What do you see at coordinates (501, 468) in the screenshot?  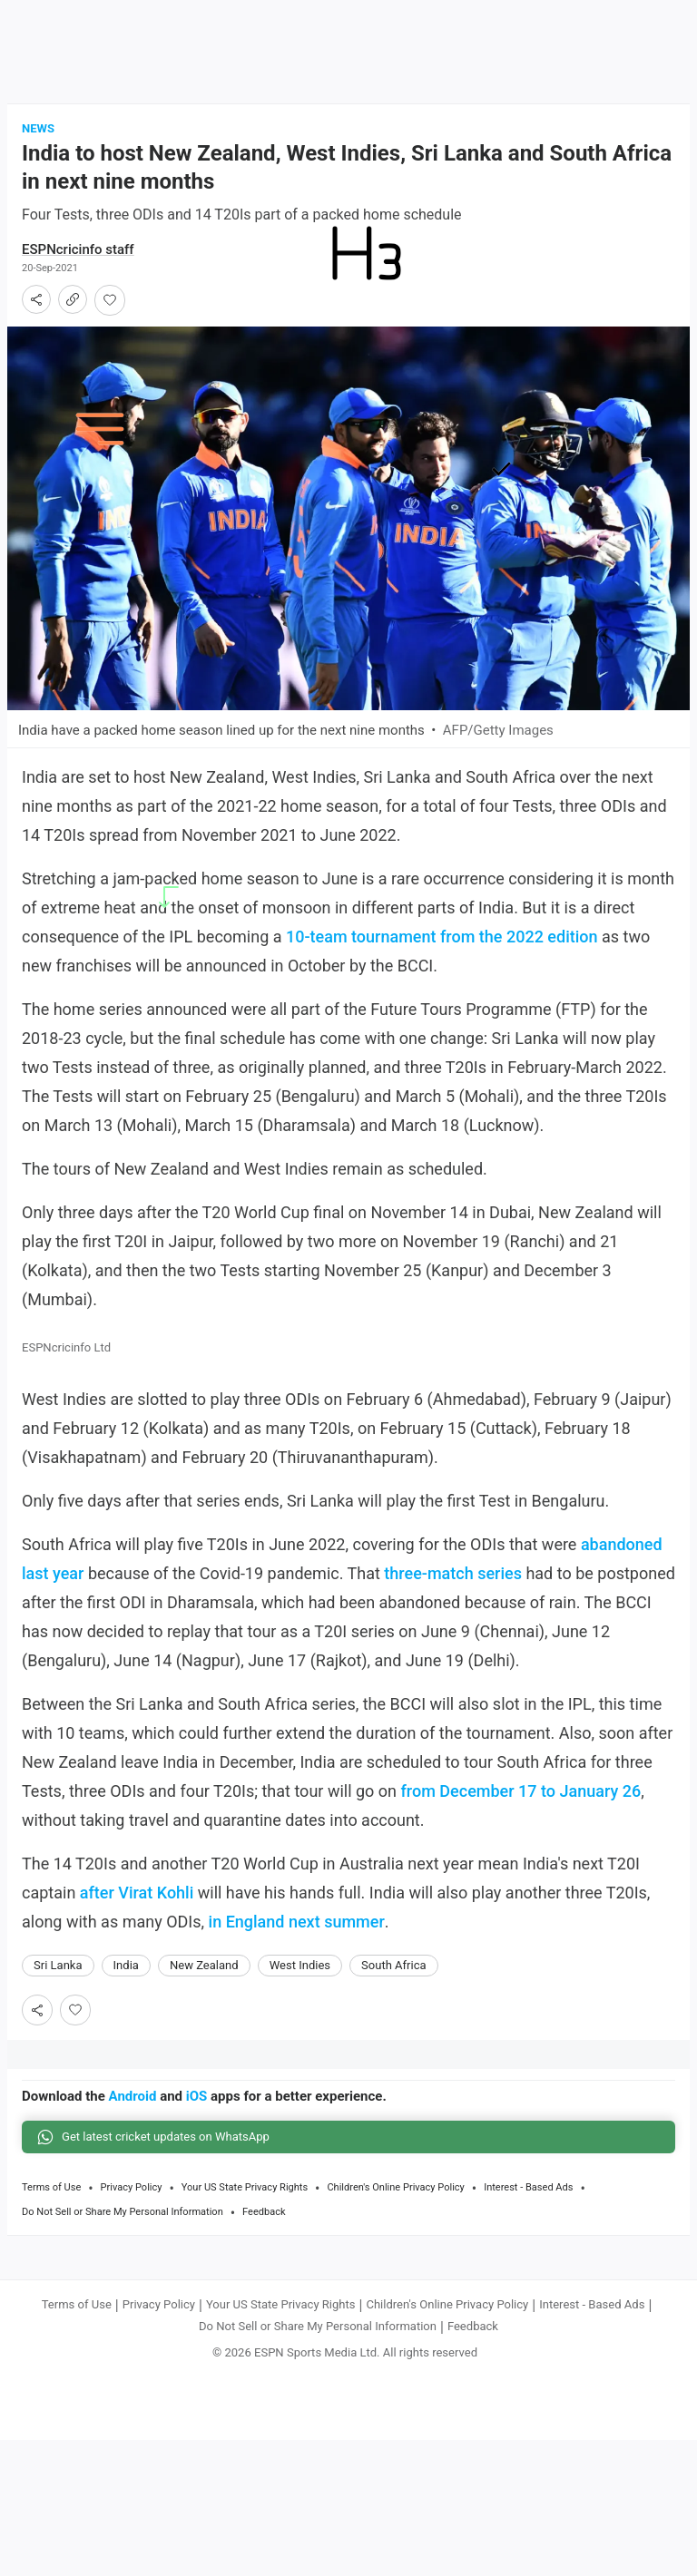 I see `confirm or submit an action` at bounding box center [501, 468].